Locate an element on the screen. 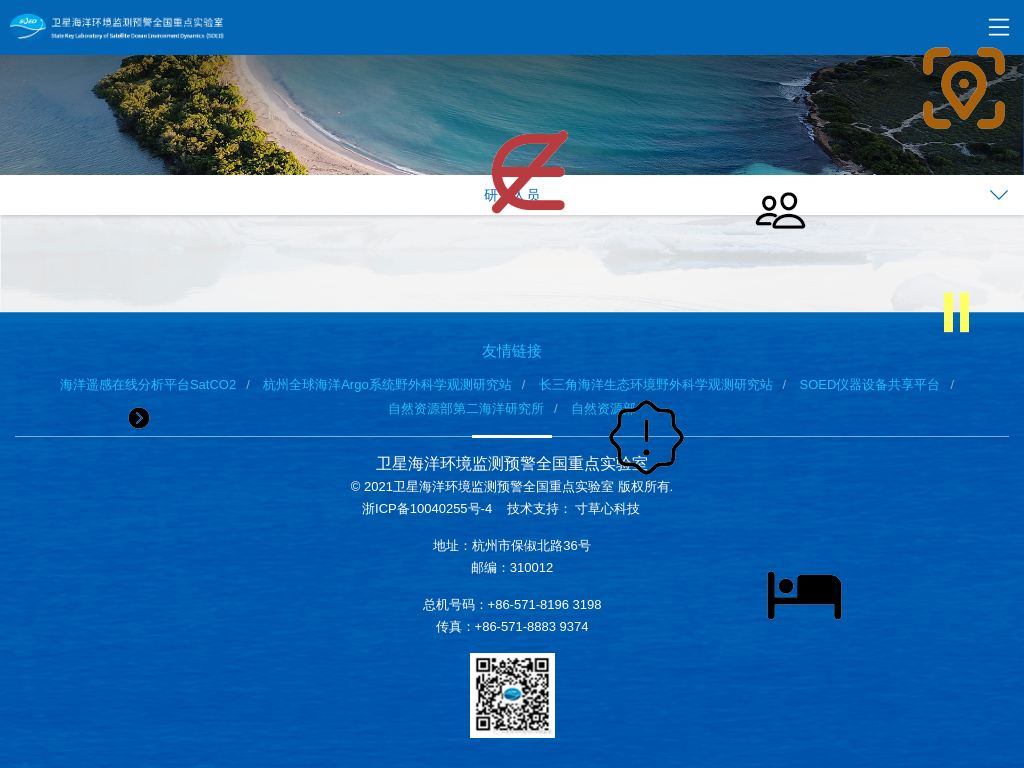 The image size is (1024, 768). indicates item is not part of a set or group is located at coordinates (530, 172).